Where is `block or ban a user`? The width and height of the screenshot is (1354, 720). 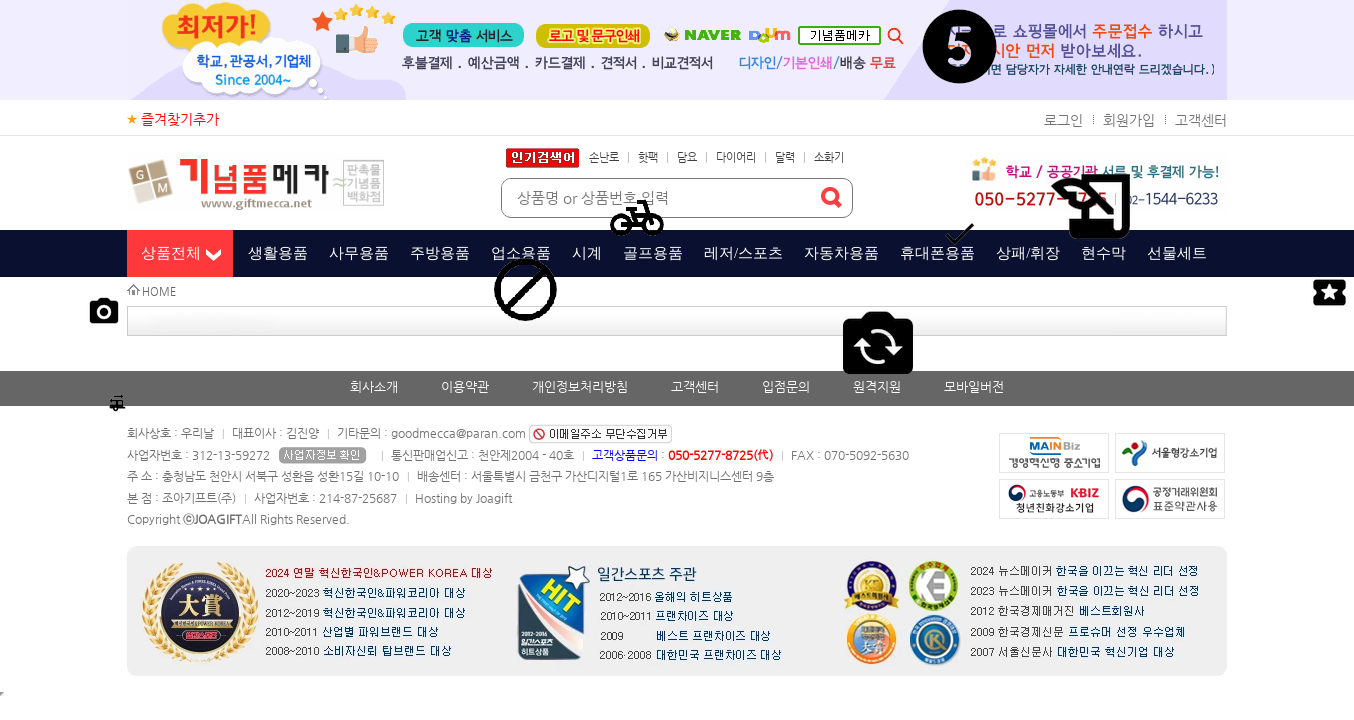 block or ban a user is located at coordinates (525, 289).